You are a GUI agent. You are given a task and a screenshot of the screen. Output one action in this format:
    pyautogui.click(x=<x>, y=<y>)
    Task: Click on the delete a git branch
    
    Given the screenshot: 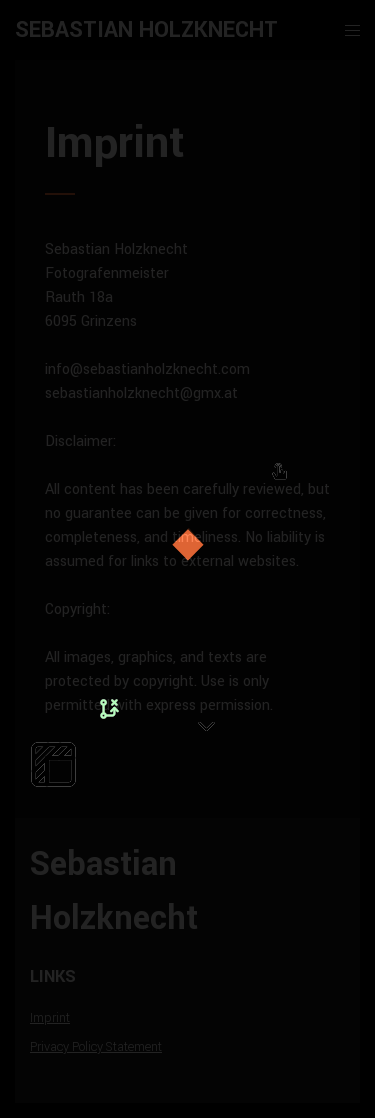 What is the action you would take?
    pyautogui.click(x=109, y=709)
    